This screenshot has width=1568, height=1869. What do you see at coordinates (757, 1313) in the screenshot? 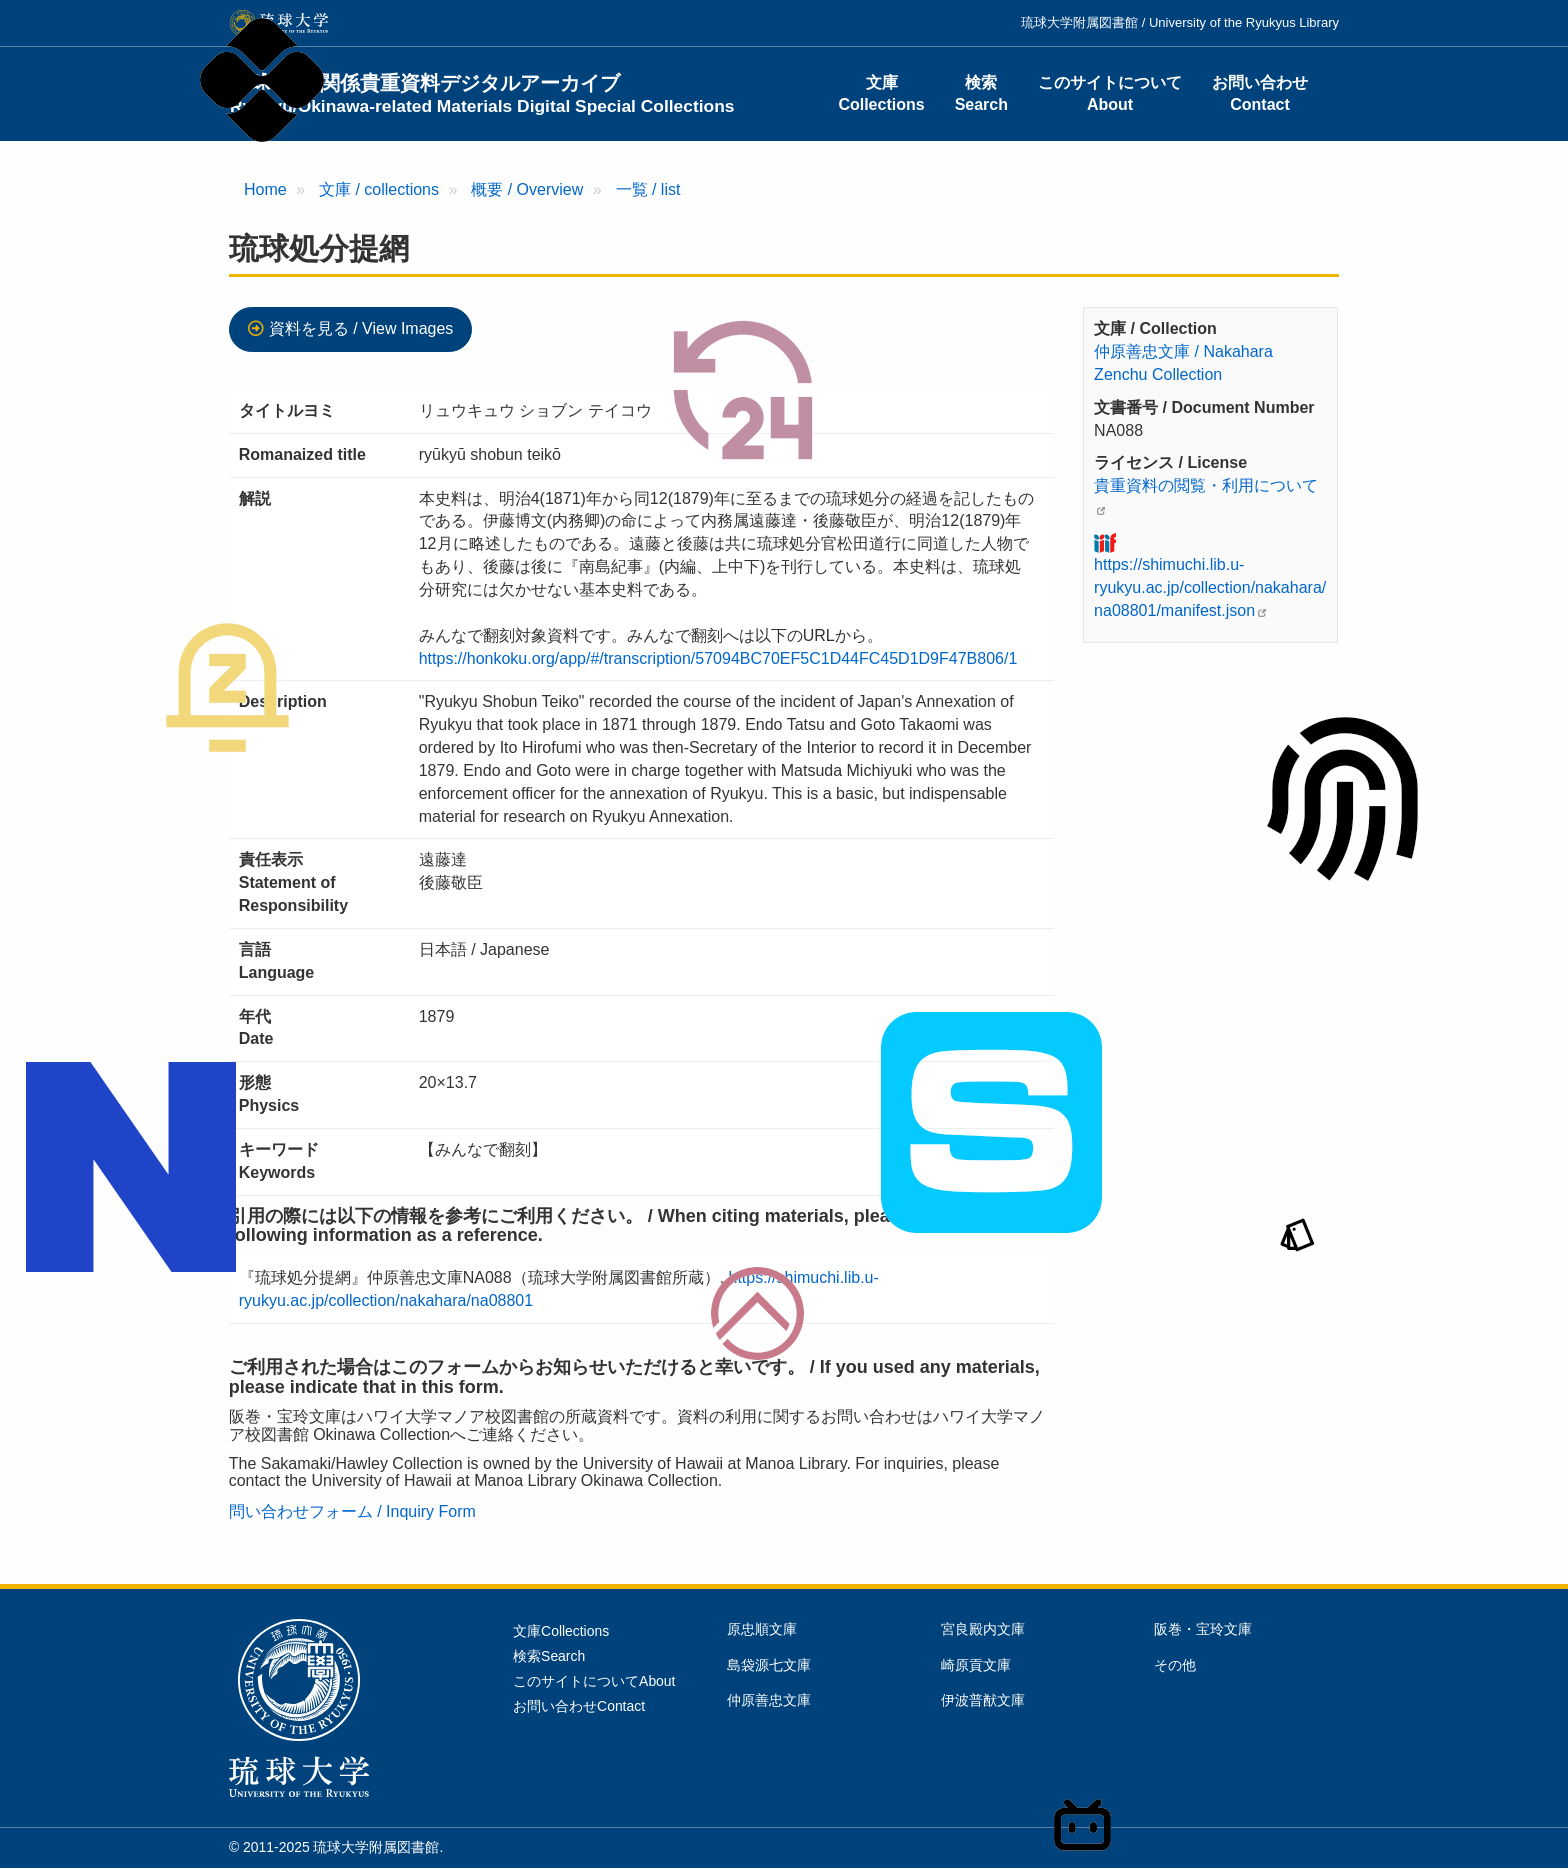
I see `open the openHAB smart home dashboard` at bounding box center [757, 1313].